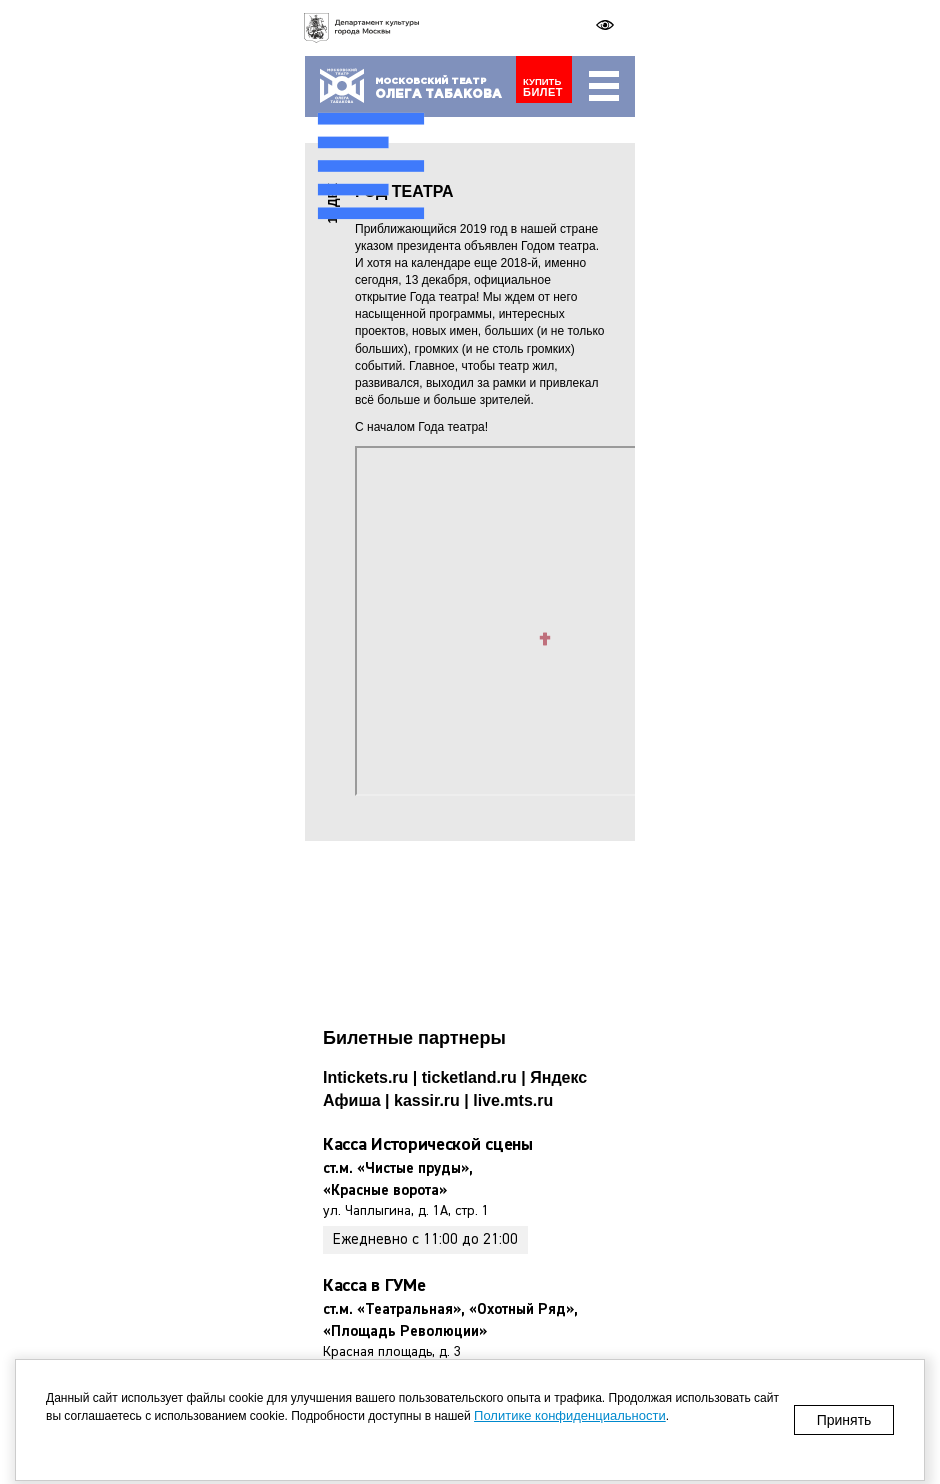  Describe the element at coordinates (545, 639) in the screenshot. I see `religious or faith-based content indicator` at that location.